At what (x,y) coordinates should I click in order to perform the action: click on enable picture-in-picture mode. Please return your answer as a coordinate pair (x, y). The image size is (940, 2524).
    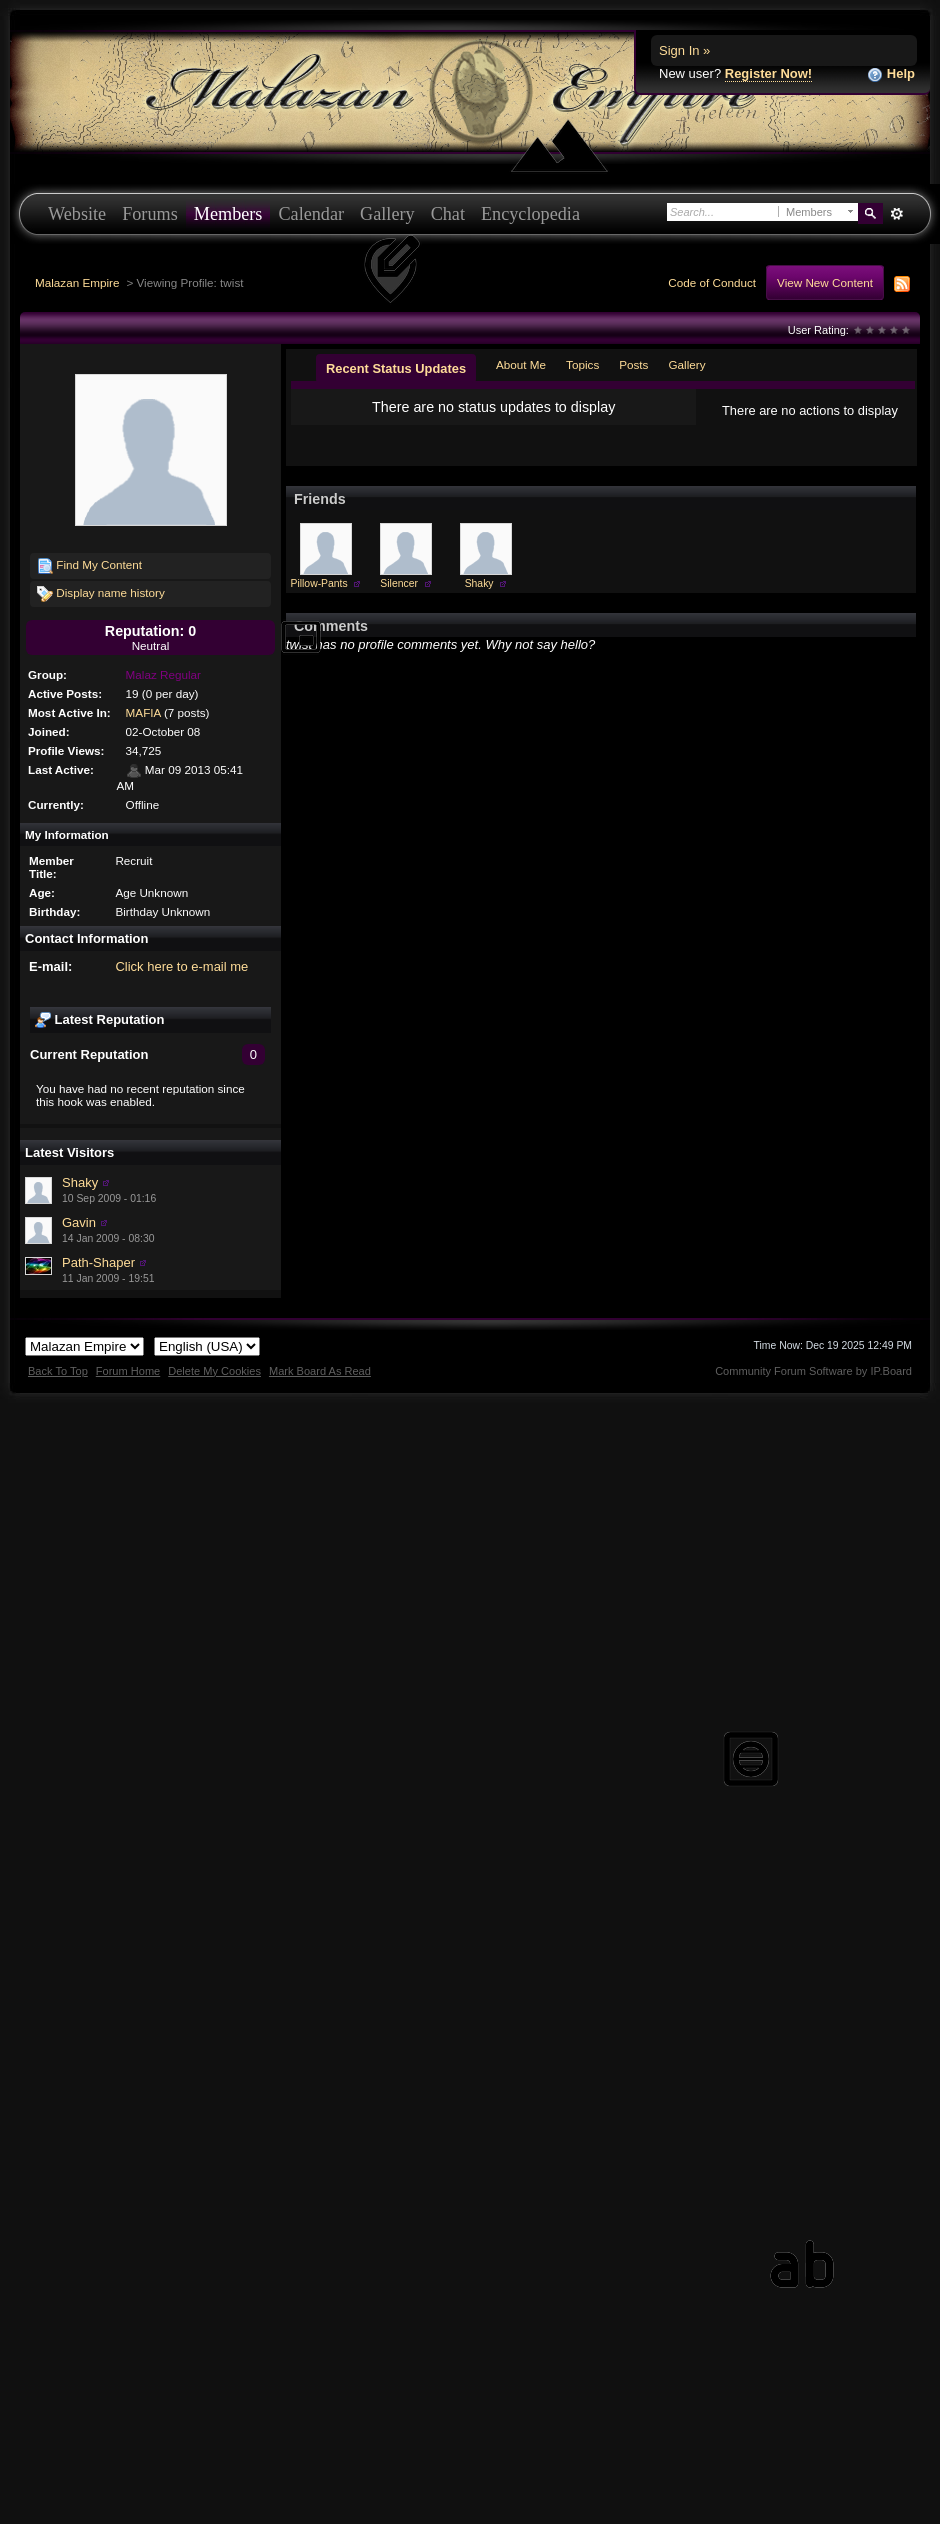
    Looking at the image, I should click on (301, 637).